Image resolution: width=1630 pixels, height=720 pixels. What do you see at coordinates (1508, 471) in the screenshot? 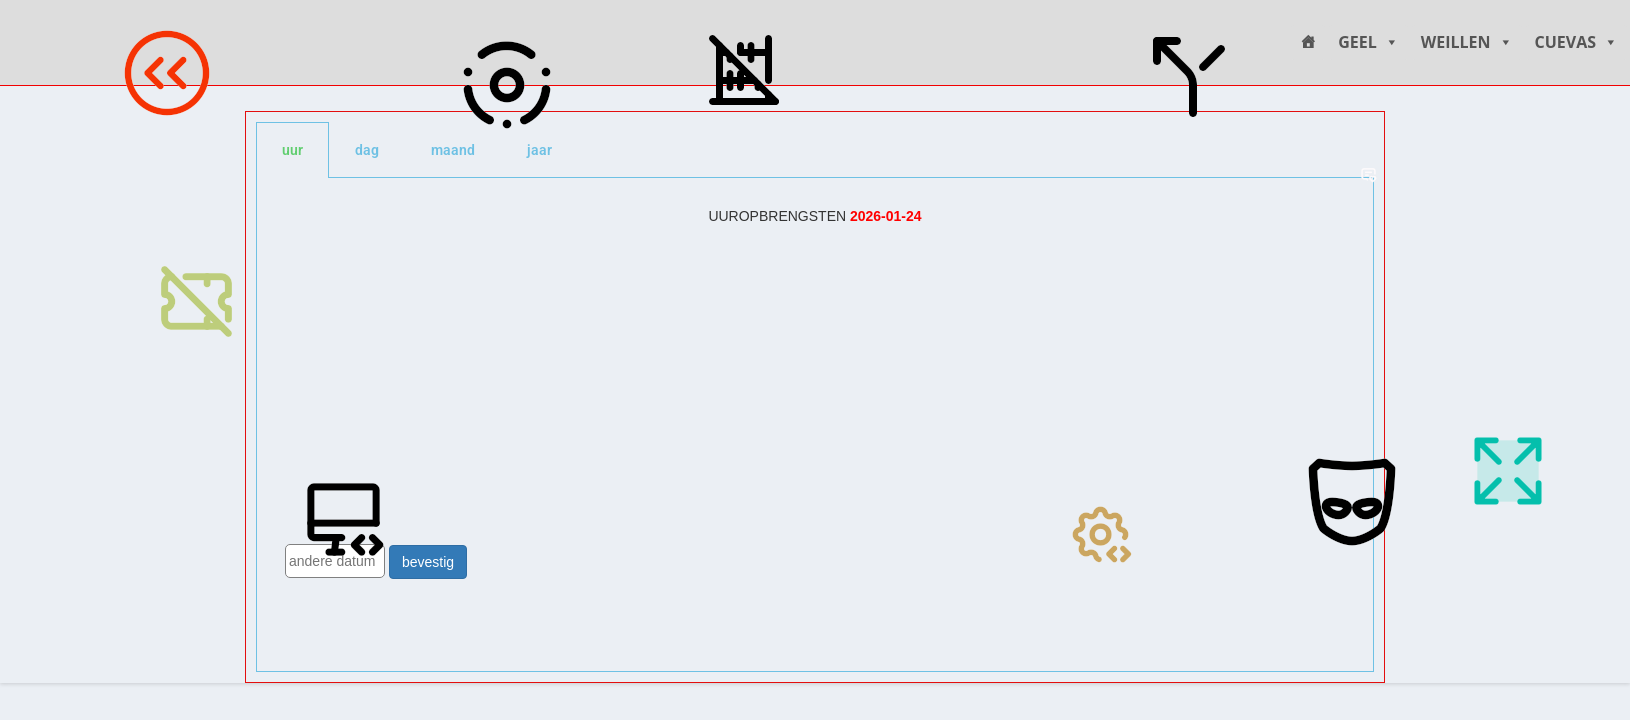
I see `expand to fullscreen mode` at bounding box center [1508, 471].